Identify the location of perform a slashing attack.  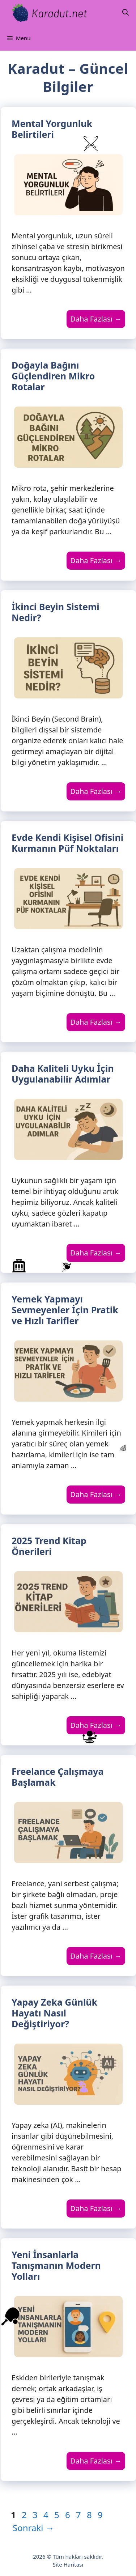
(67, 1267).